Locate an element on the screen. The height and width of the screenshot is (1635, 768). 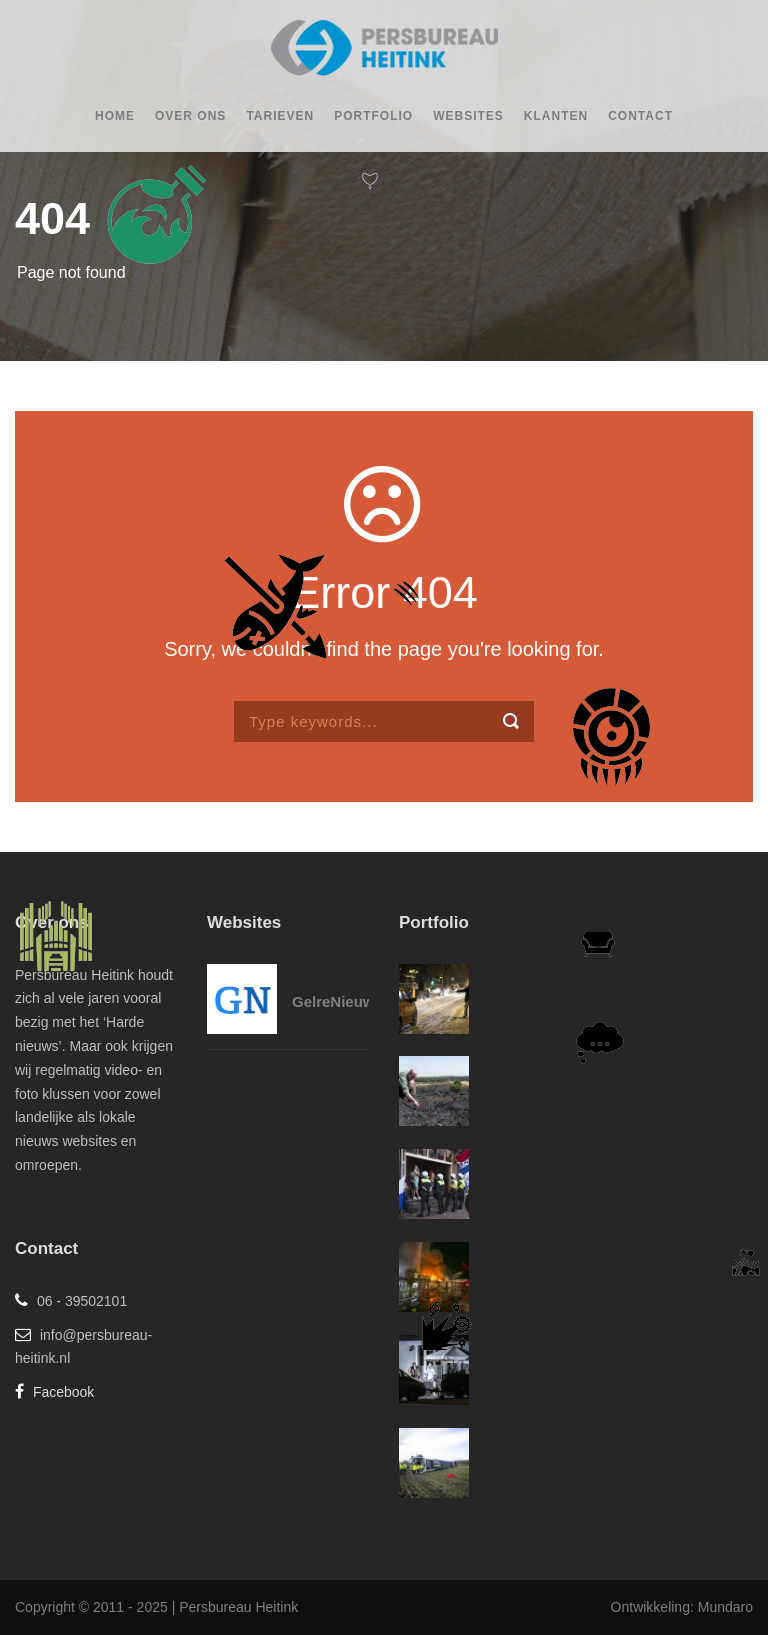
use a fire potion or consumable item is located at coordinates (157, 214).